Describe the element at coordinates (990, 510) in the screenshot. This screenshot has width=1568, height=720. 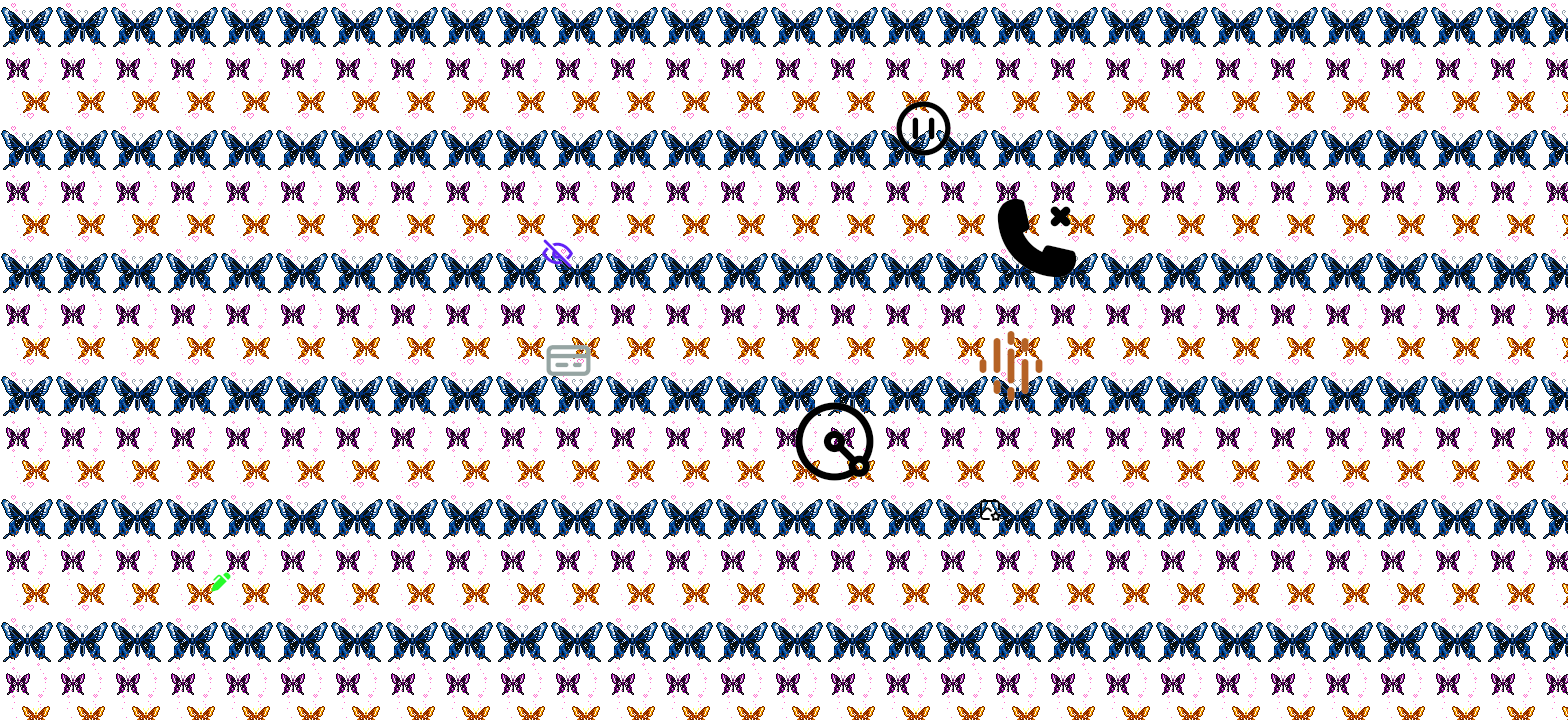
I see `add photo to favorites` at that location.